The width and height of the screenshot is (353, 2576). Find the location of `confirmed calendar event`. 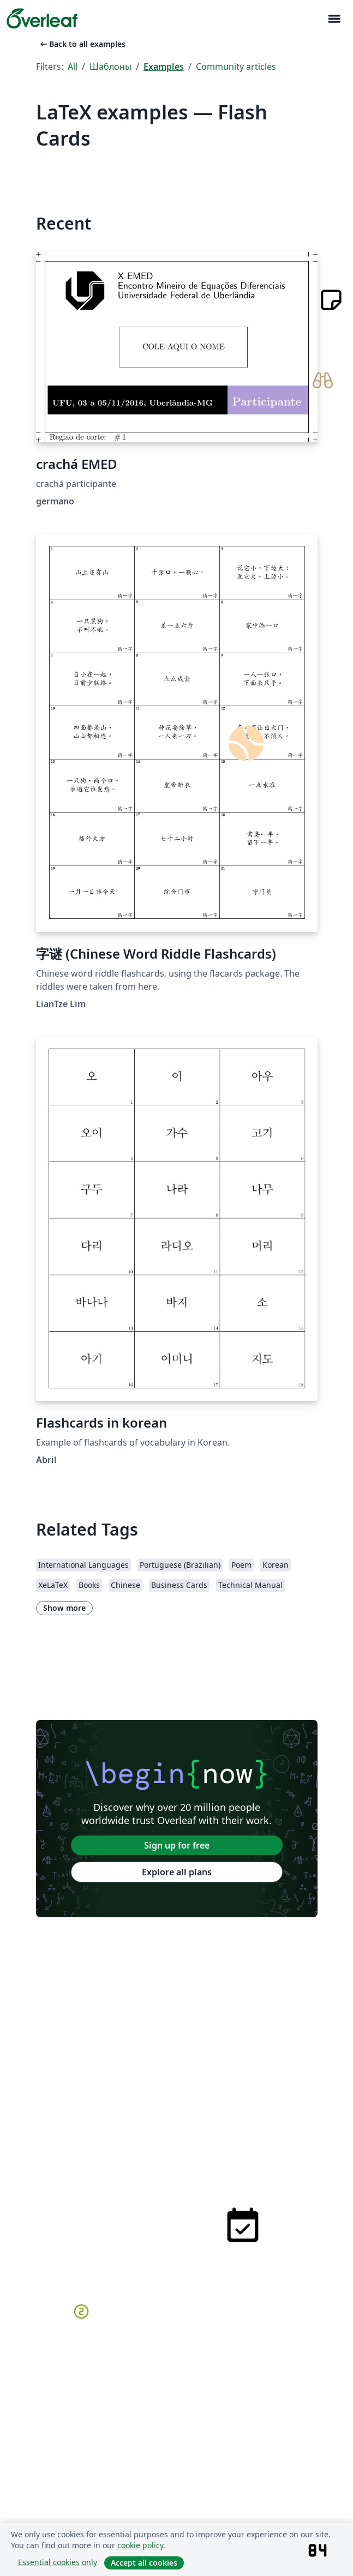

confirmed calendar event is located at coordinates (243, 2226).